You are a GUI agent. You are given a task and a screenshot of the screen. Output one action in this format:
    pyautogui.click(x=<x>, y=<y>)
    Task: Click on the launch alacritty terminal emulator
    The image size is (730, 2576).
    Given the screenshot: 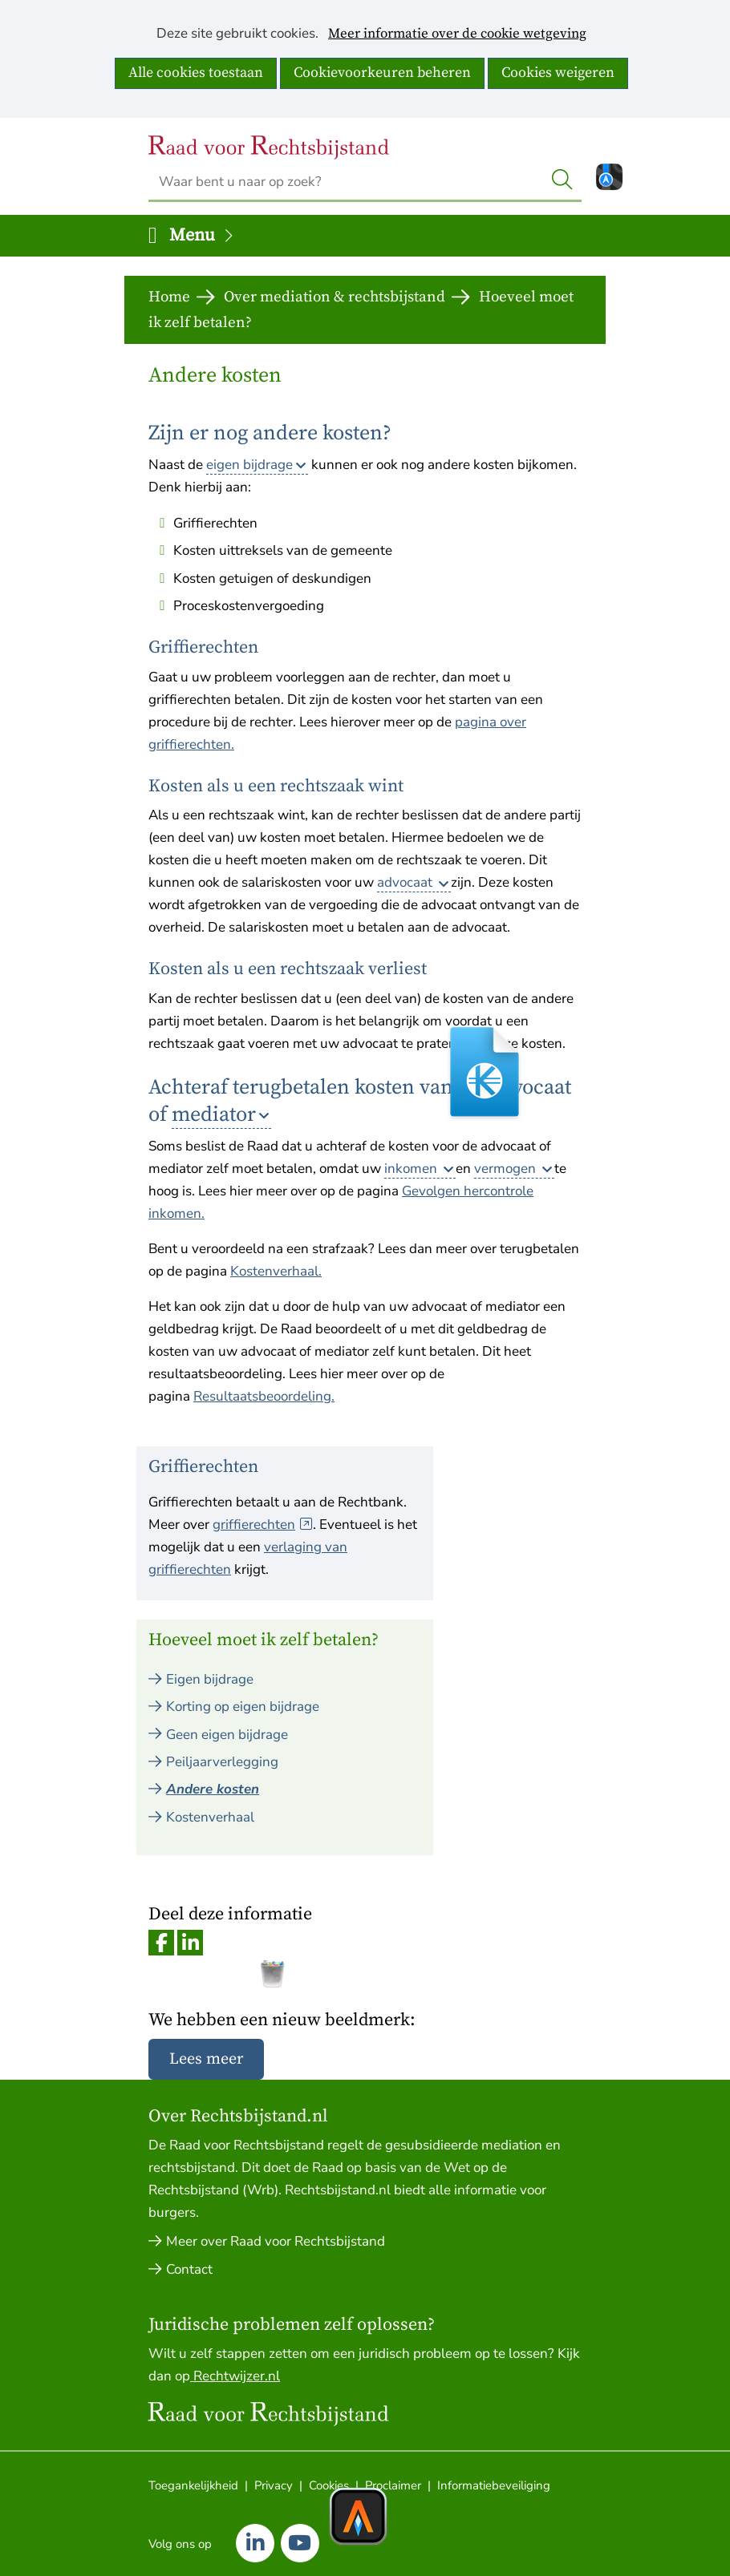 What is the action you would take?
    pyautogui.click(x=358, y=2516)
    